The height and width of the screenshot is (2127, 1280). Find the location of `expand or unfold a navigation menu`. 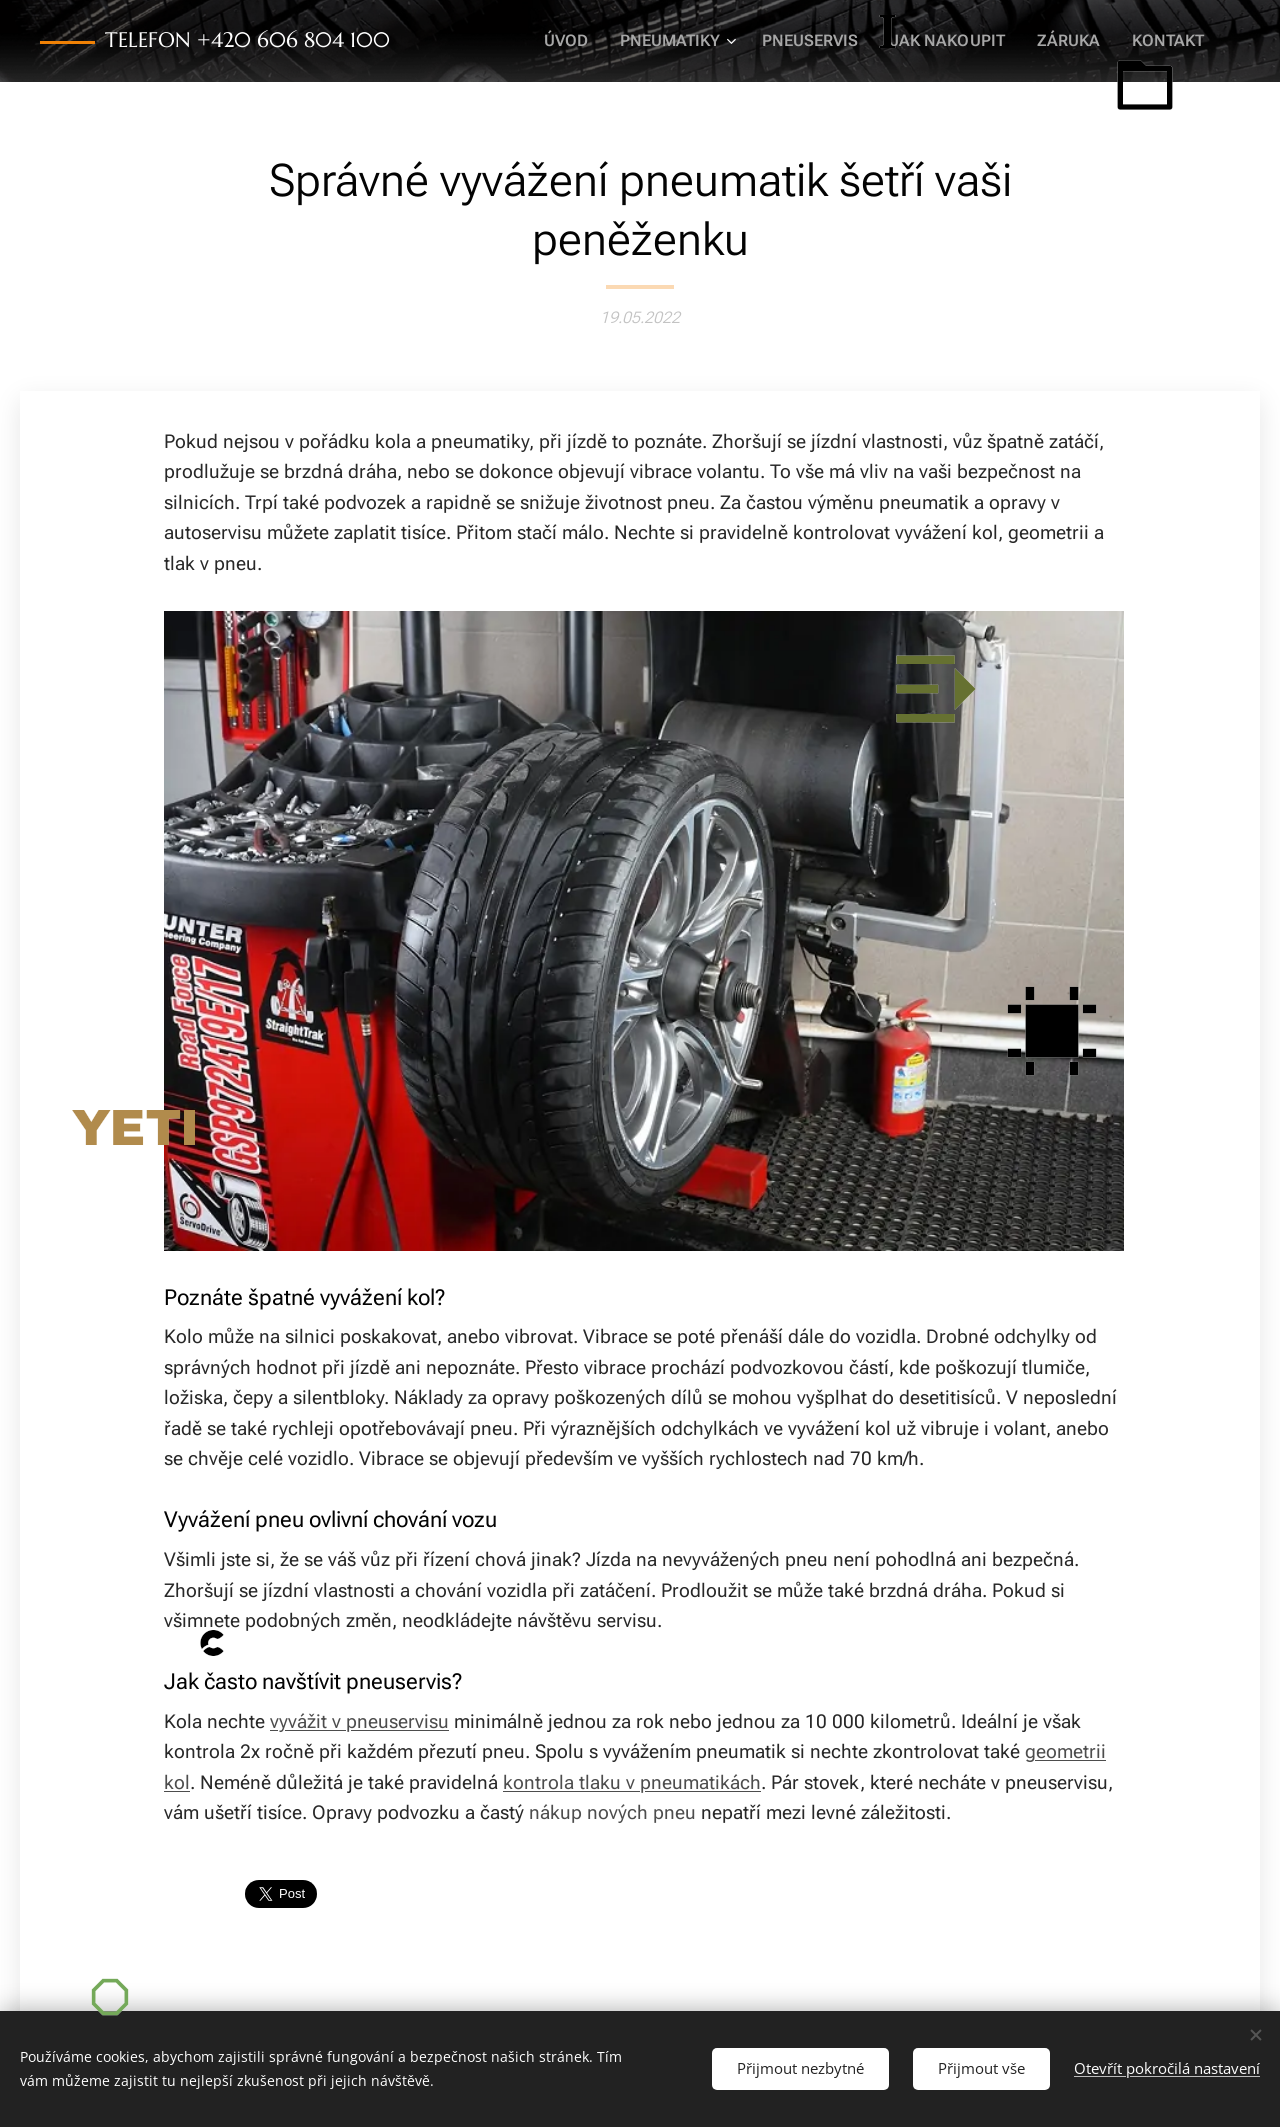

expand or unfold a navigation menu is located at coordinates (934, 689).